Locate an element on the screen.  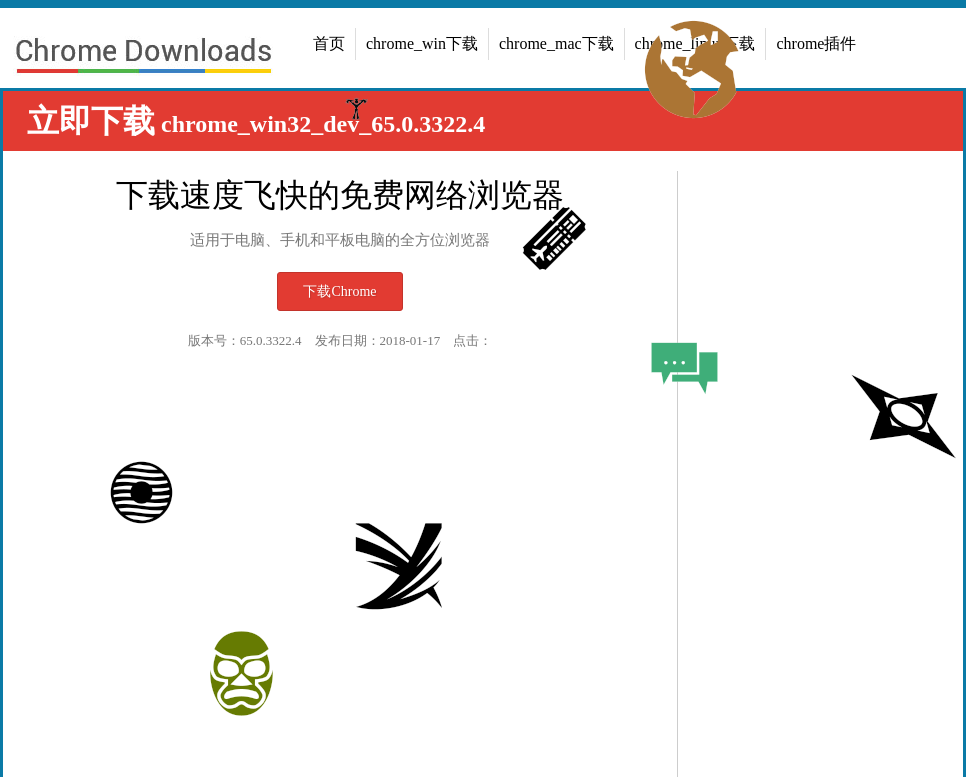
indicates wind or air currents intersecting is located at coordinates (398, 566).